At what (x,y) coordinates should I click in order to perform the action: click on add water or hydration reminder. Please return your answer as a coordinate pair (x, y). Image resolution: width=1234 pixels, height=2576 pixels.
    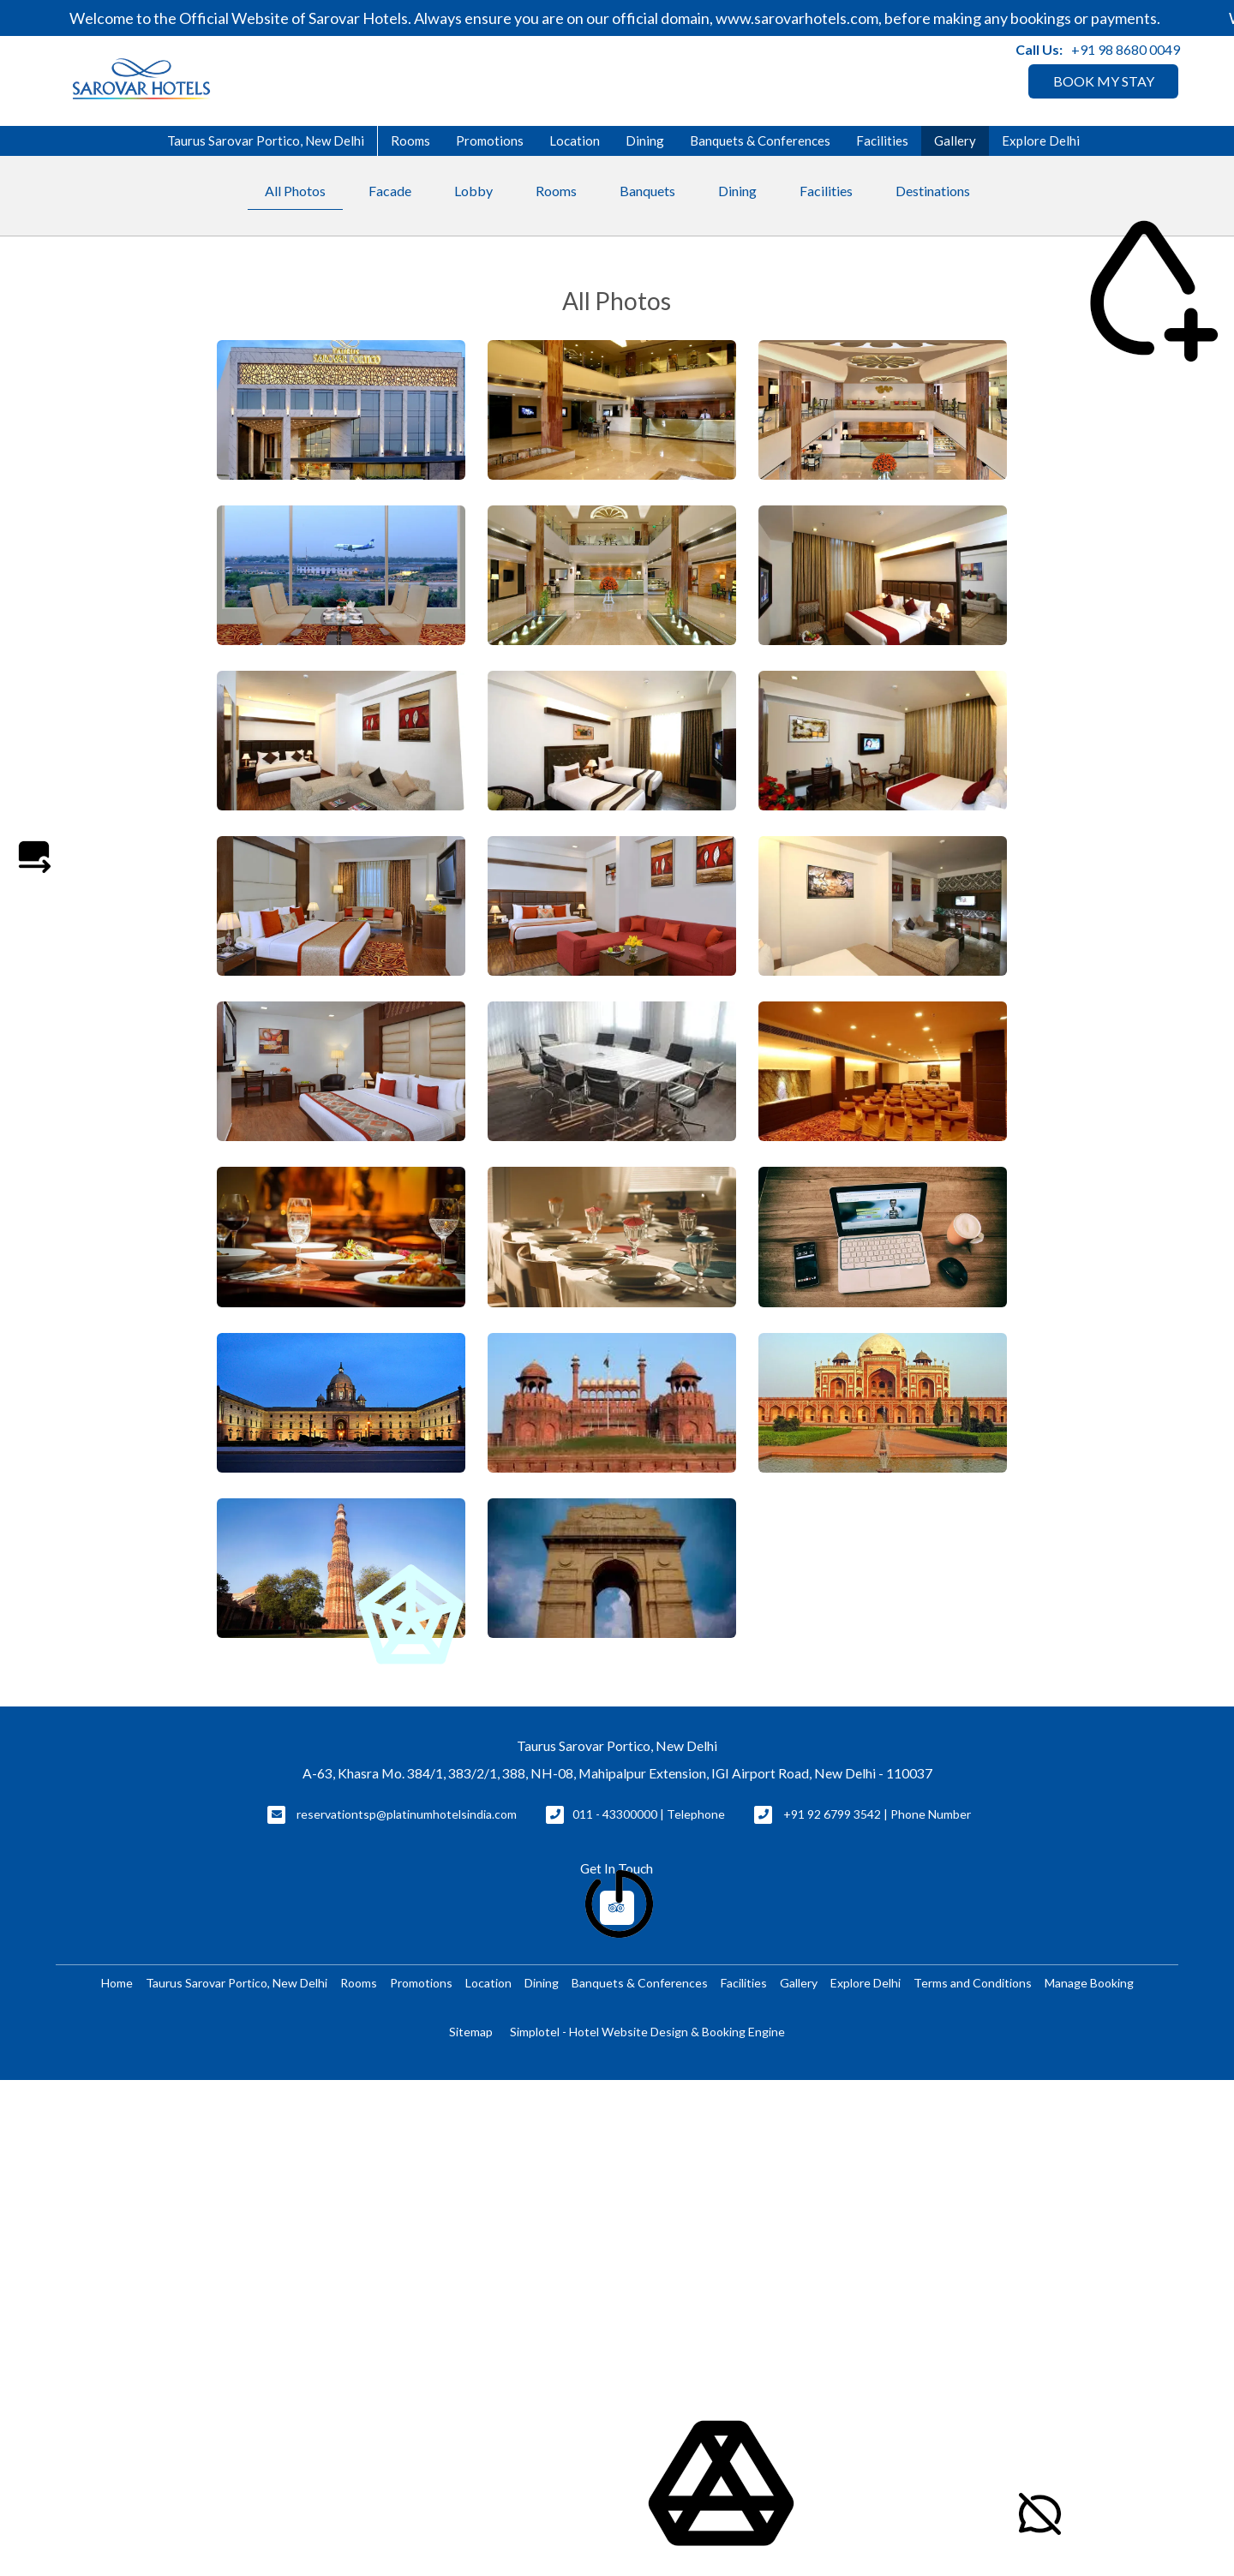
    Looking at the image, I should click on (1144, 288).